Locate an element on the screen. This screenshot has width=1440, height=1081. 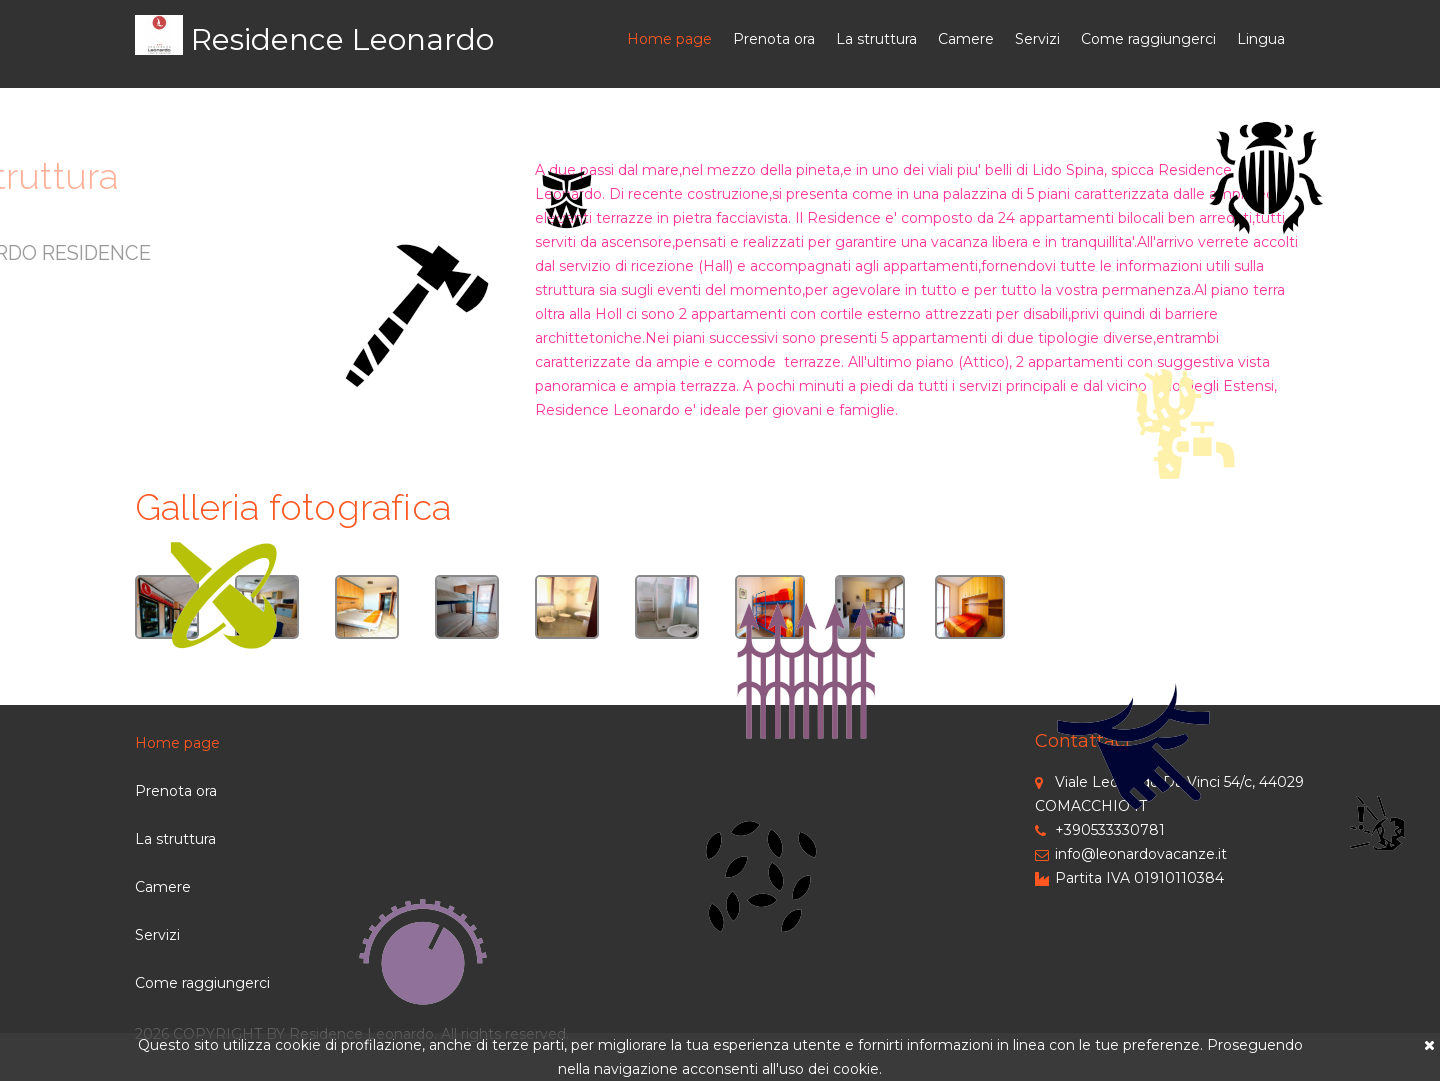
access building or construction tools is located at coordinates (417, 315).